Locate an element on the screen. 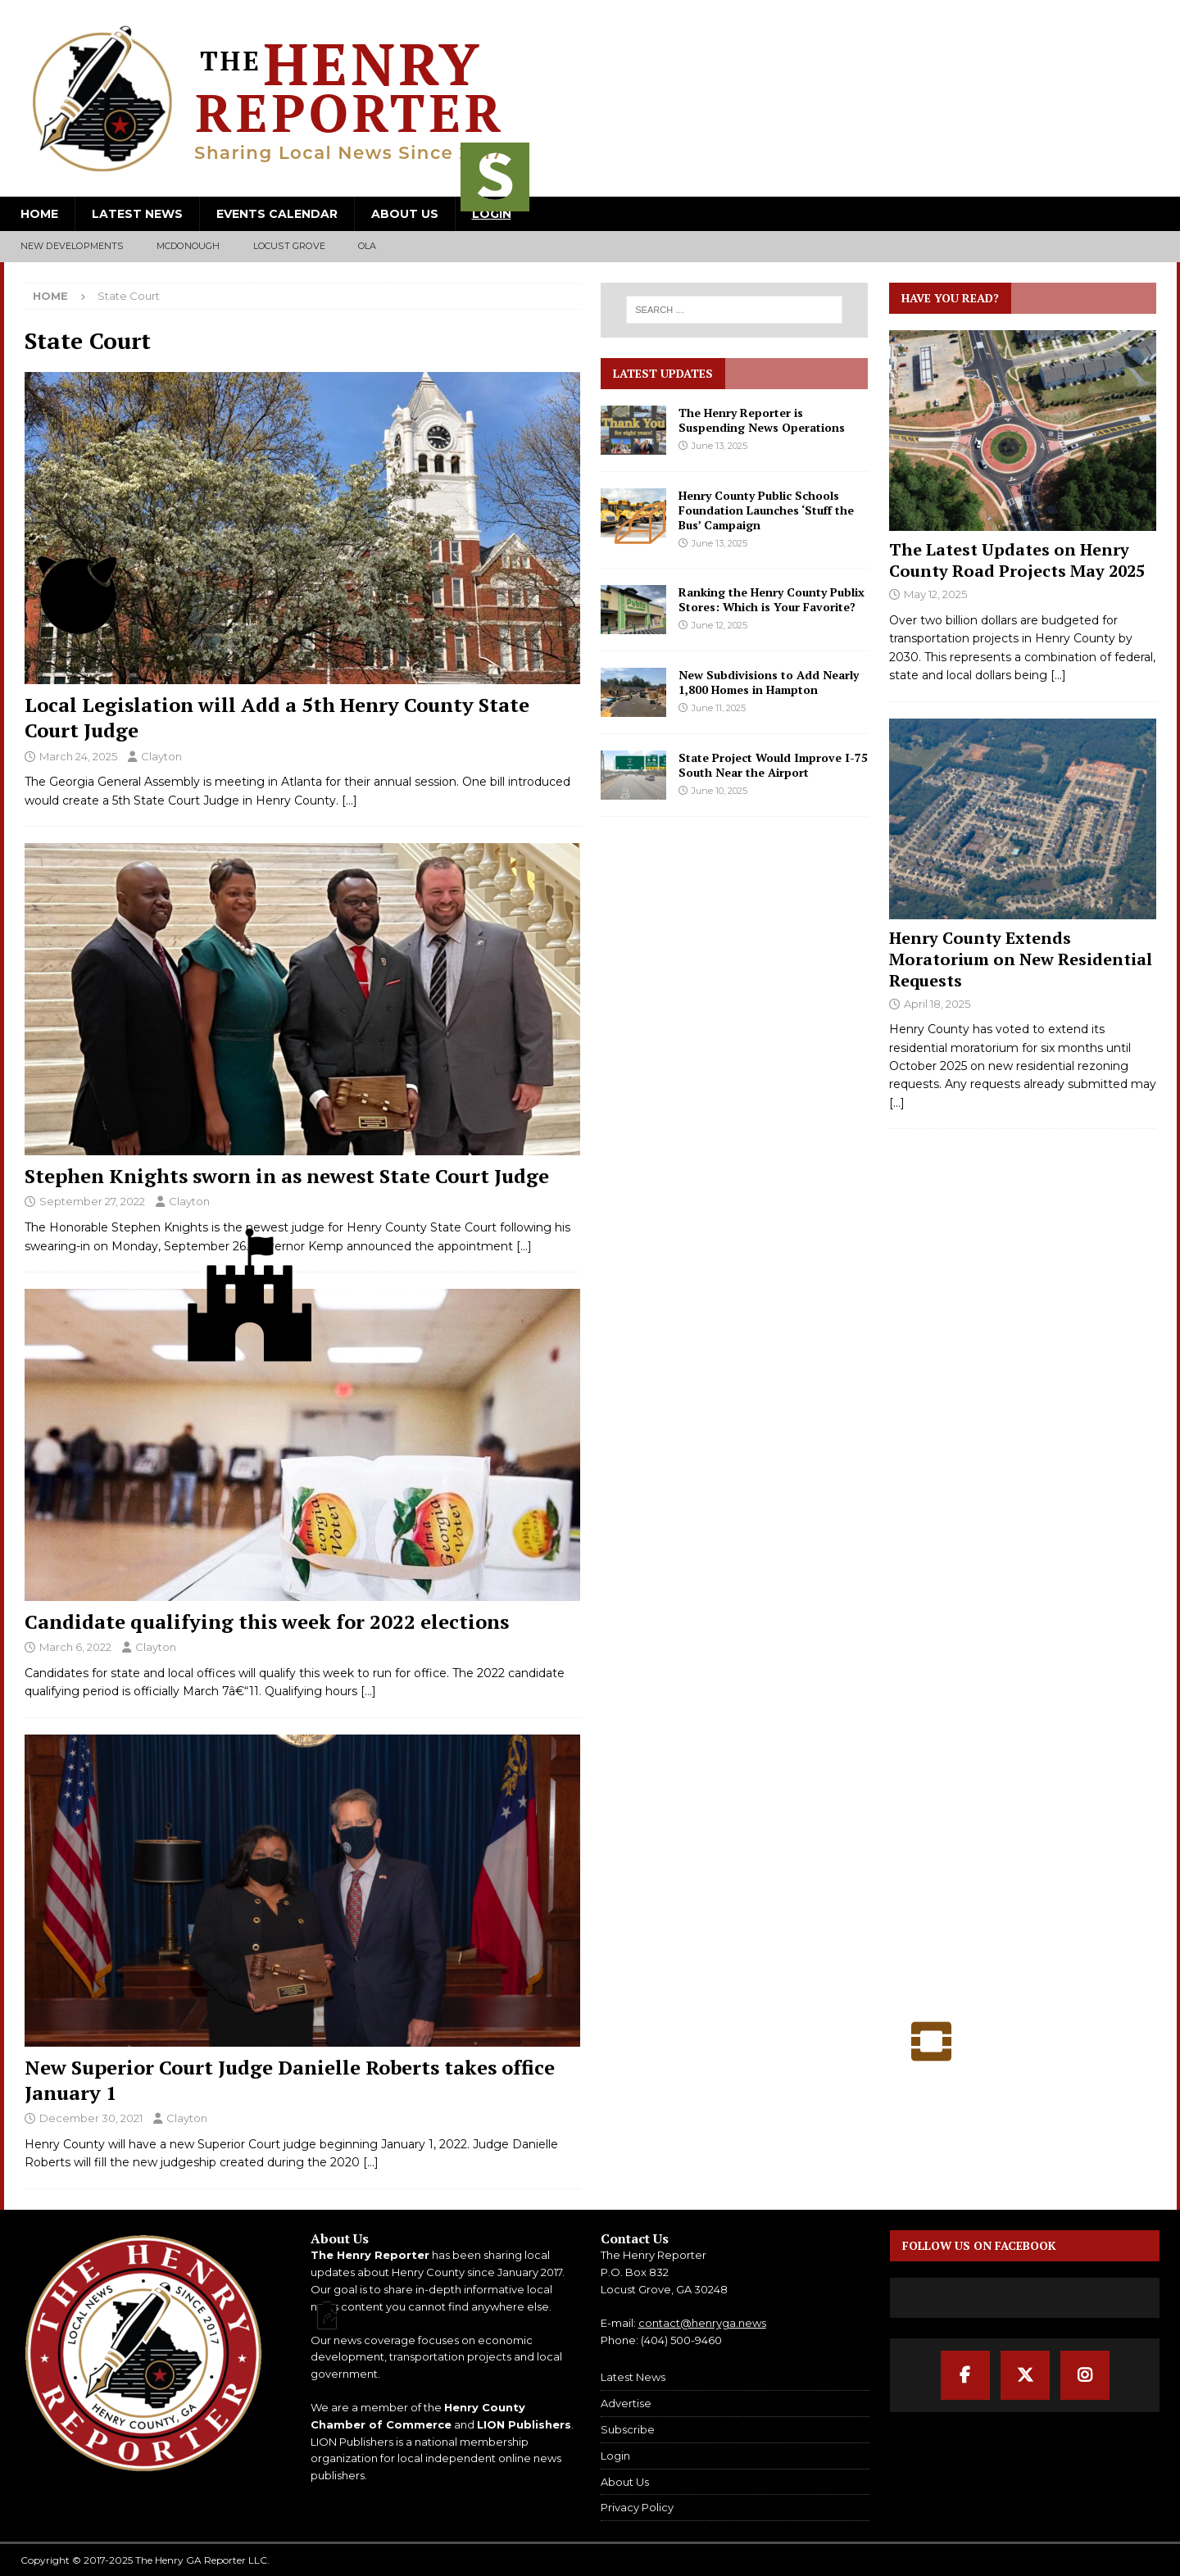  FreeBSD operating system logo is located at coordinates (80, 595).